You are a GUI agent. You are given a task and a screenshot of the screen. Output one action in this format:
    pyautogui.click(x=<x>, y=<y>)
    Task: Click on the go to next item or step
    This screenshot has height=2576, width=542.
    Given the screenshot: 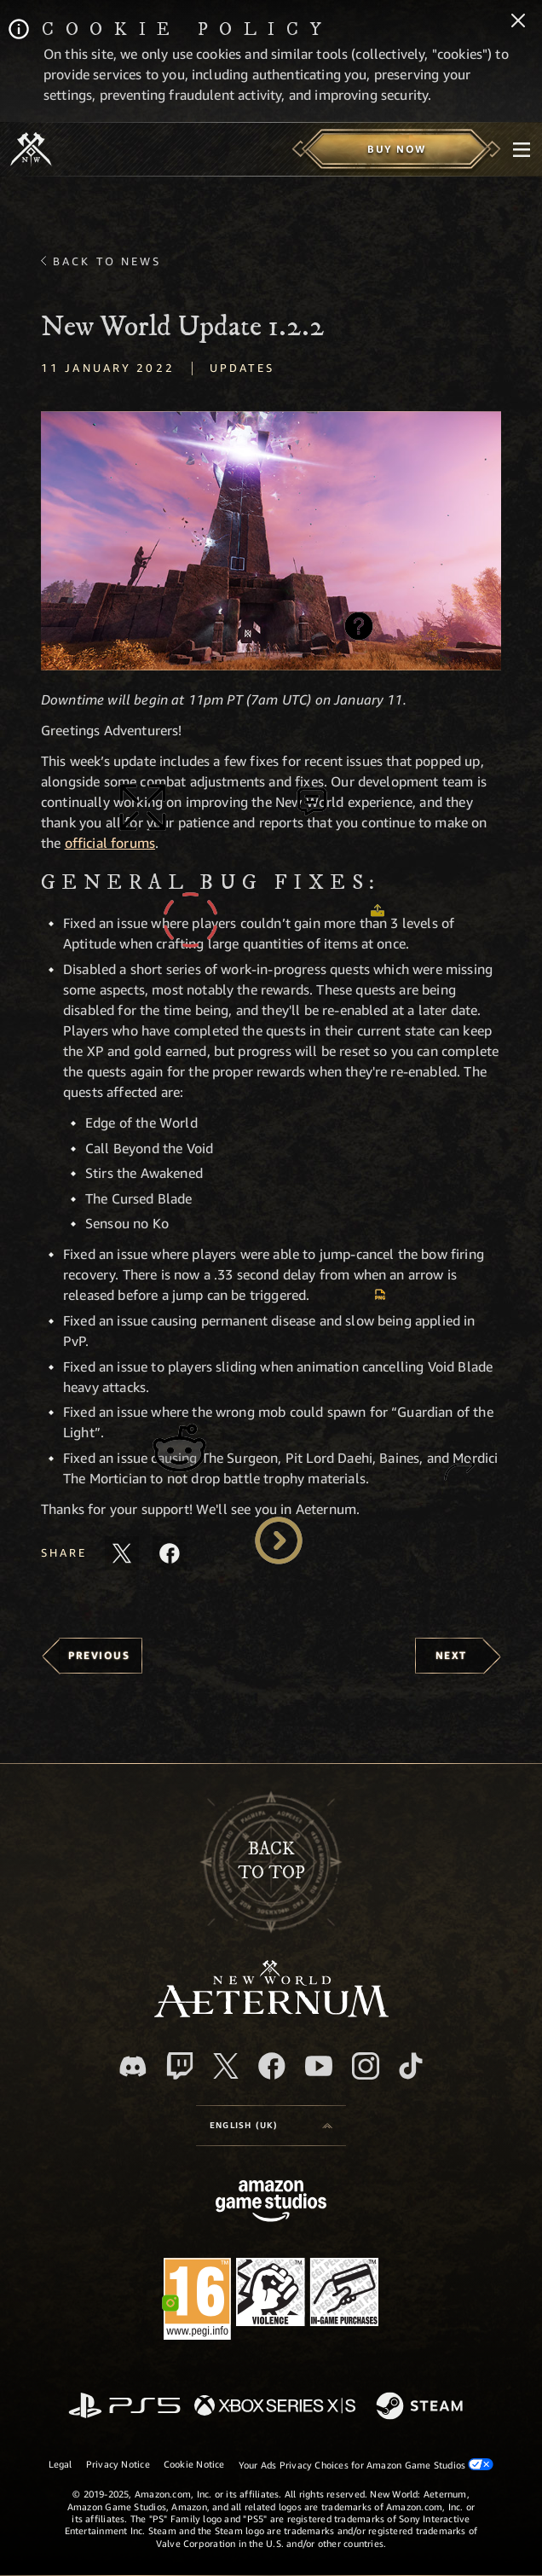 What is the action you would take?
    pyautogui.click(x=279, y=1540)
    